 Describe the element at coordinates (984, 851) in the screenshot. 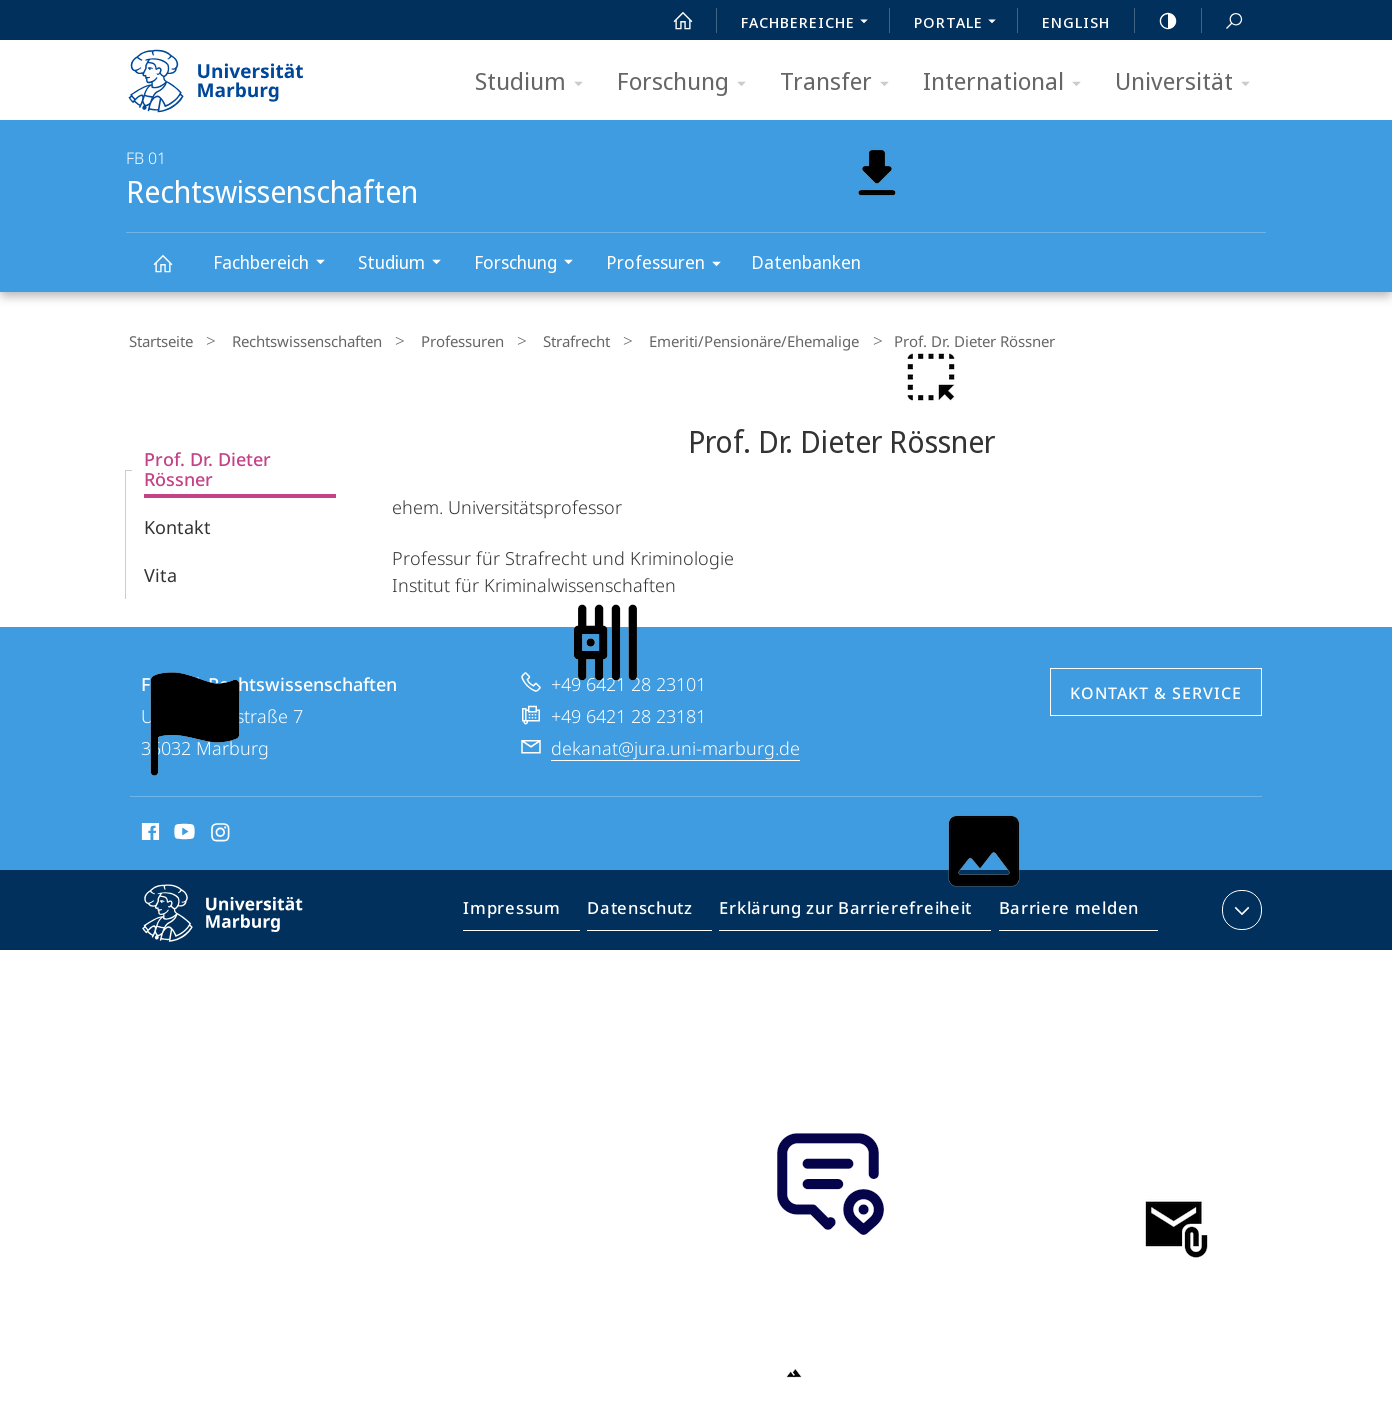

I see `view image or photo` at that location.